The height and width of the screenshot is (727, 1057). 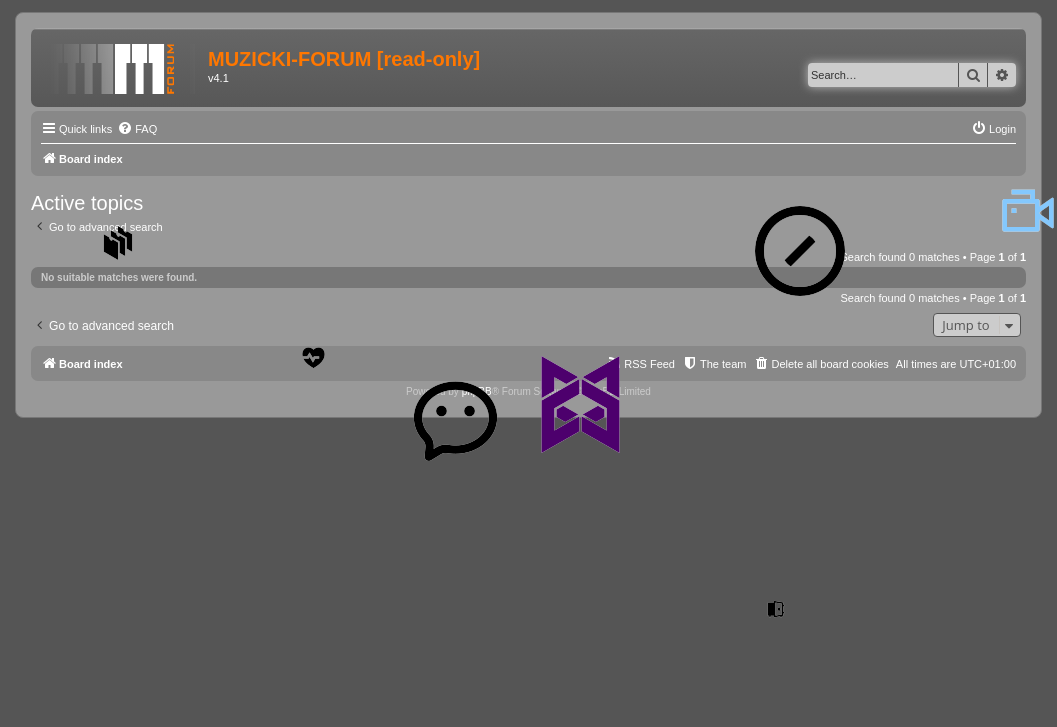 I want to click on view health or heart rate data, so click(x=313, y=357).